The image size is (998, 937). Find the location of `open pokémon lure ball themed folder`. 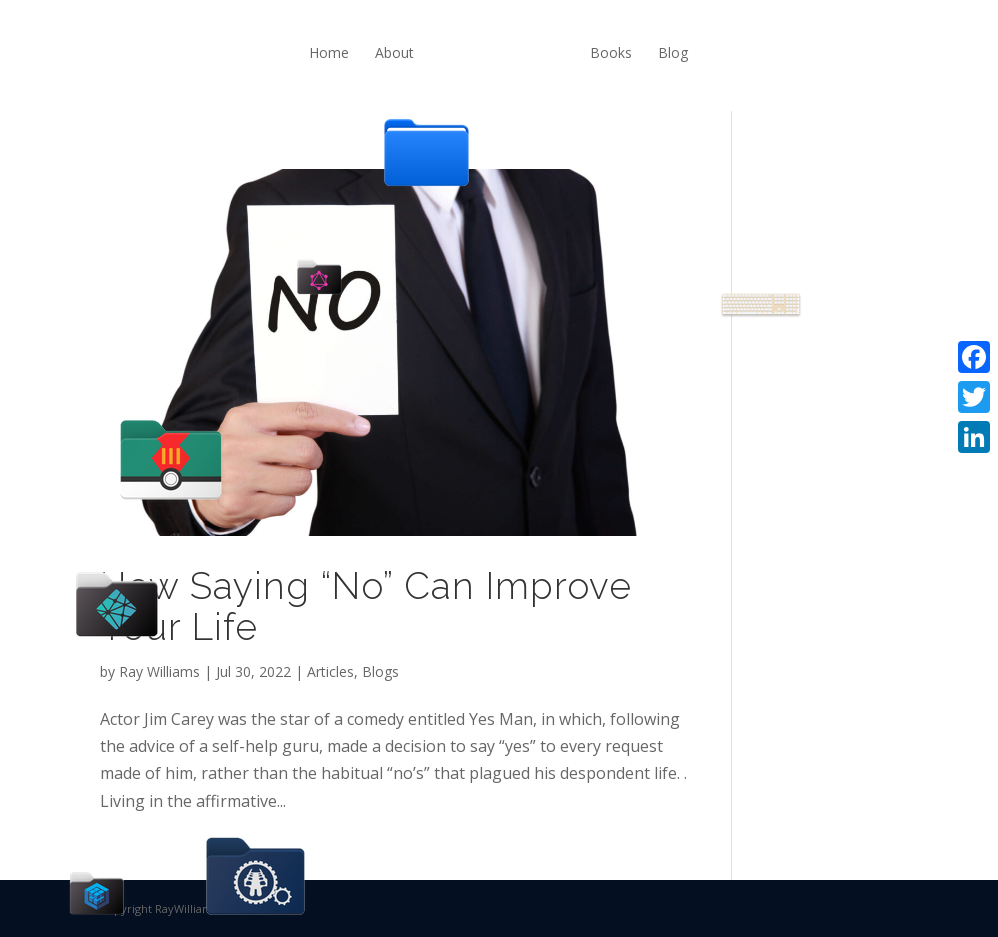

open pokémon lure ball themed folder is located at coordinates (170, 462).